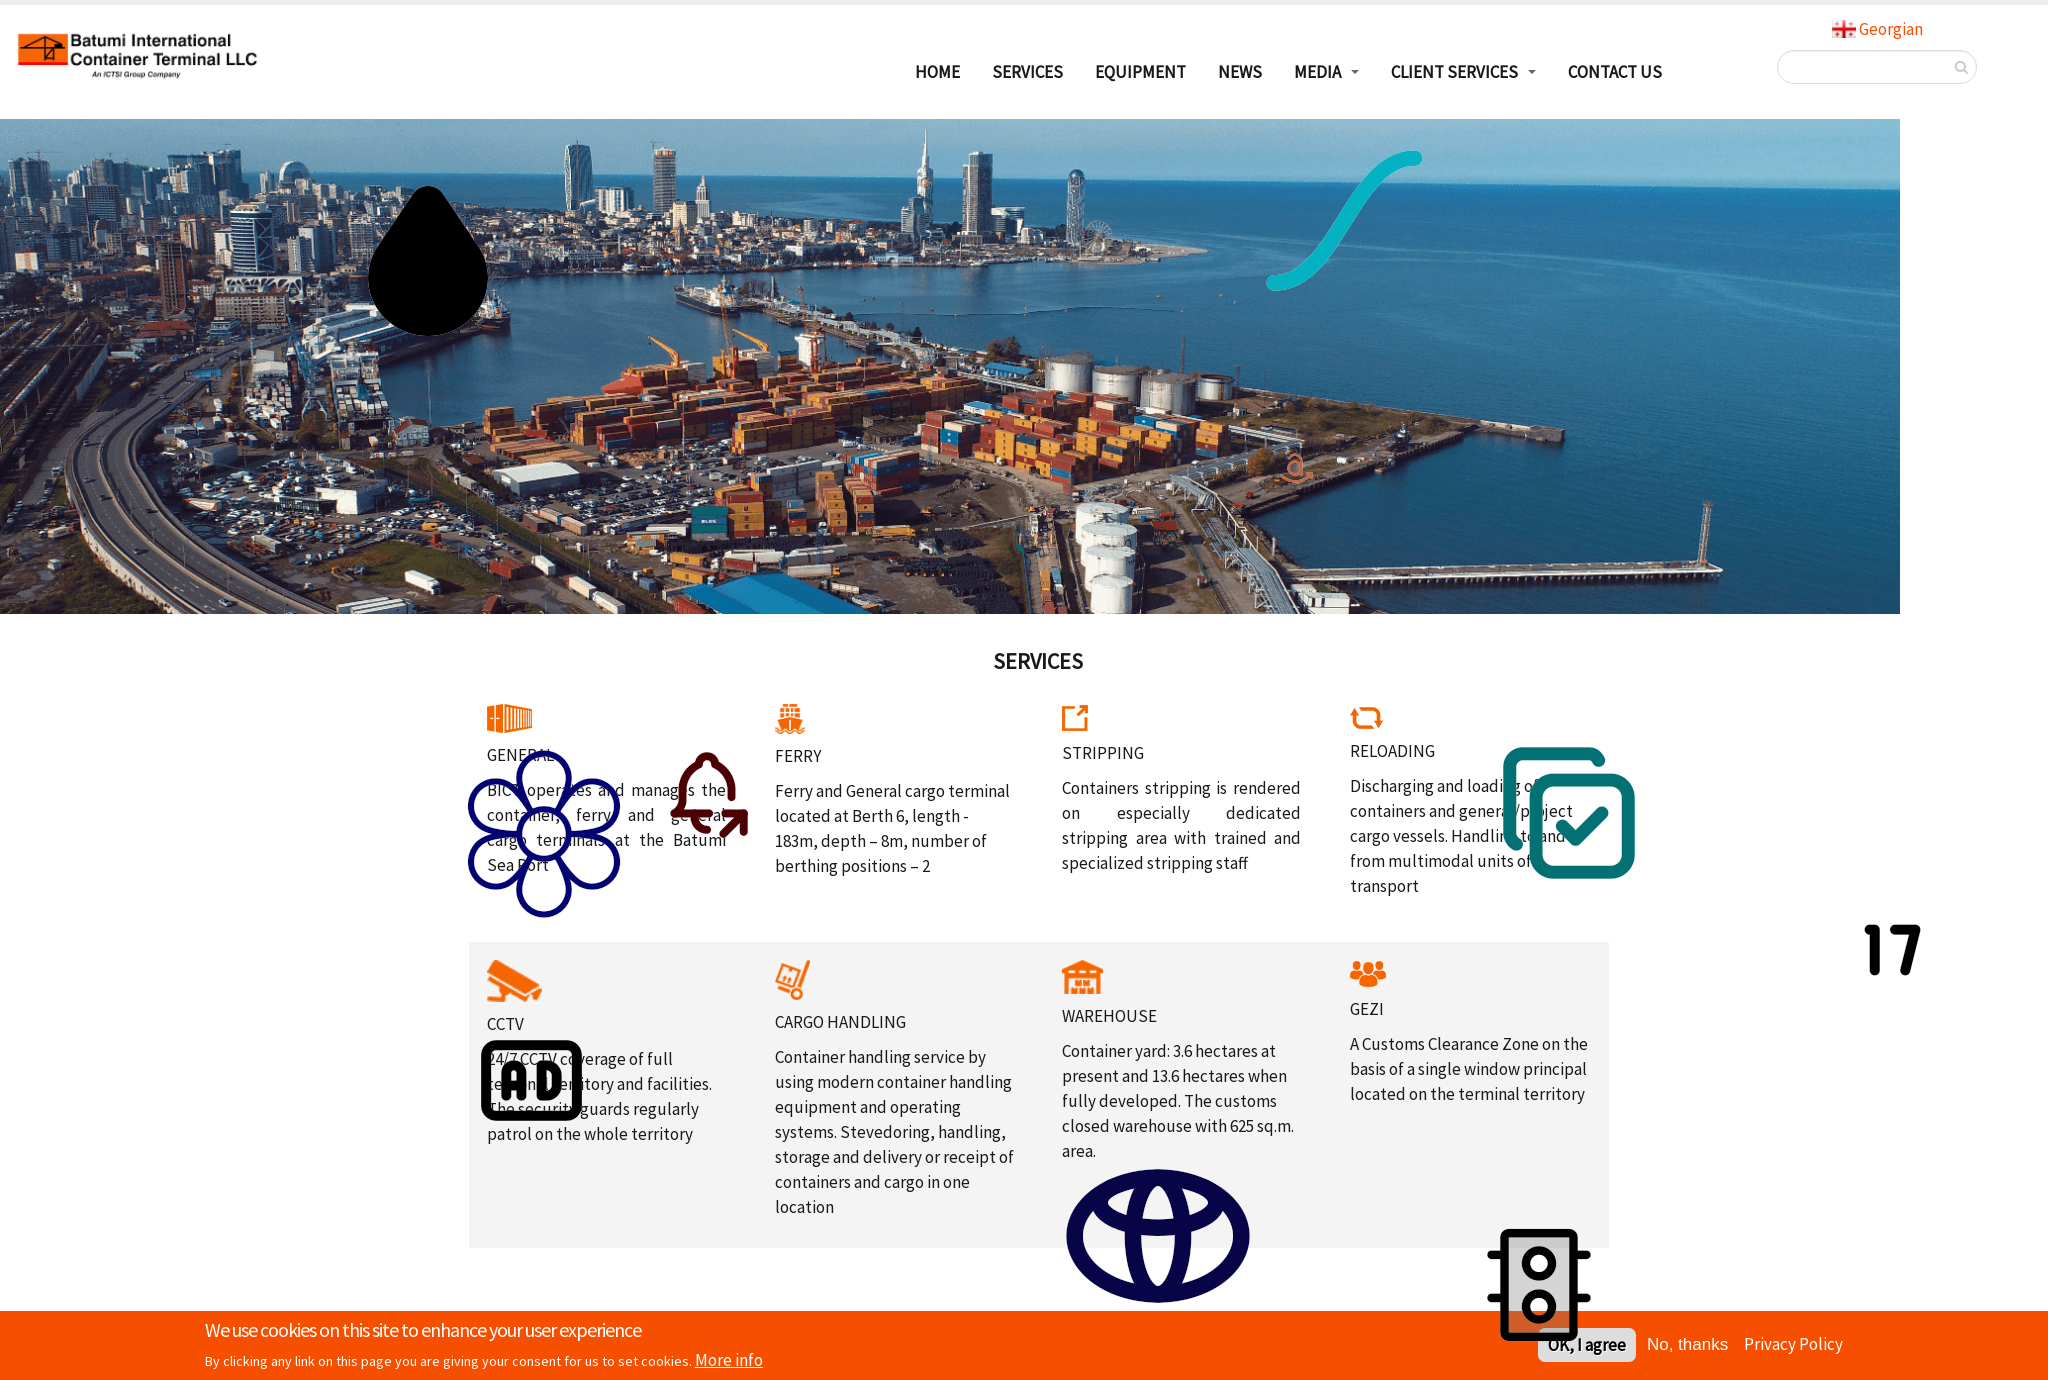  What do you see at coordinates (1890, 950) in the screenshot?
I see `indicates item number 17 in a list or sequence` at bounding box center [1890, 950].